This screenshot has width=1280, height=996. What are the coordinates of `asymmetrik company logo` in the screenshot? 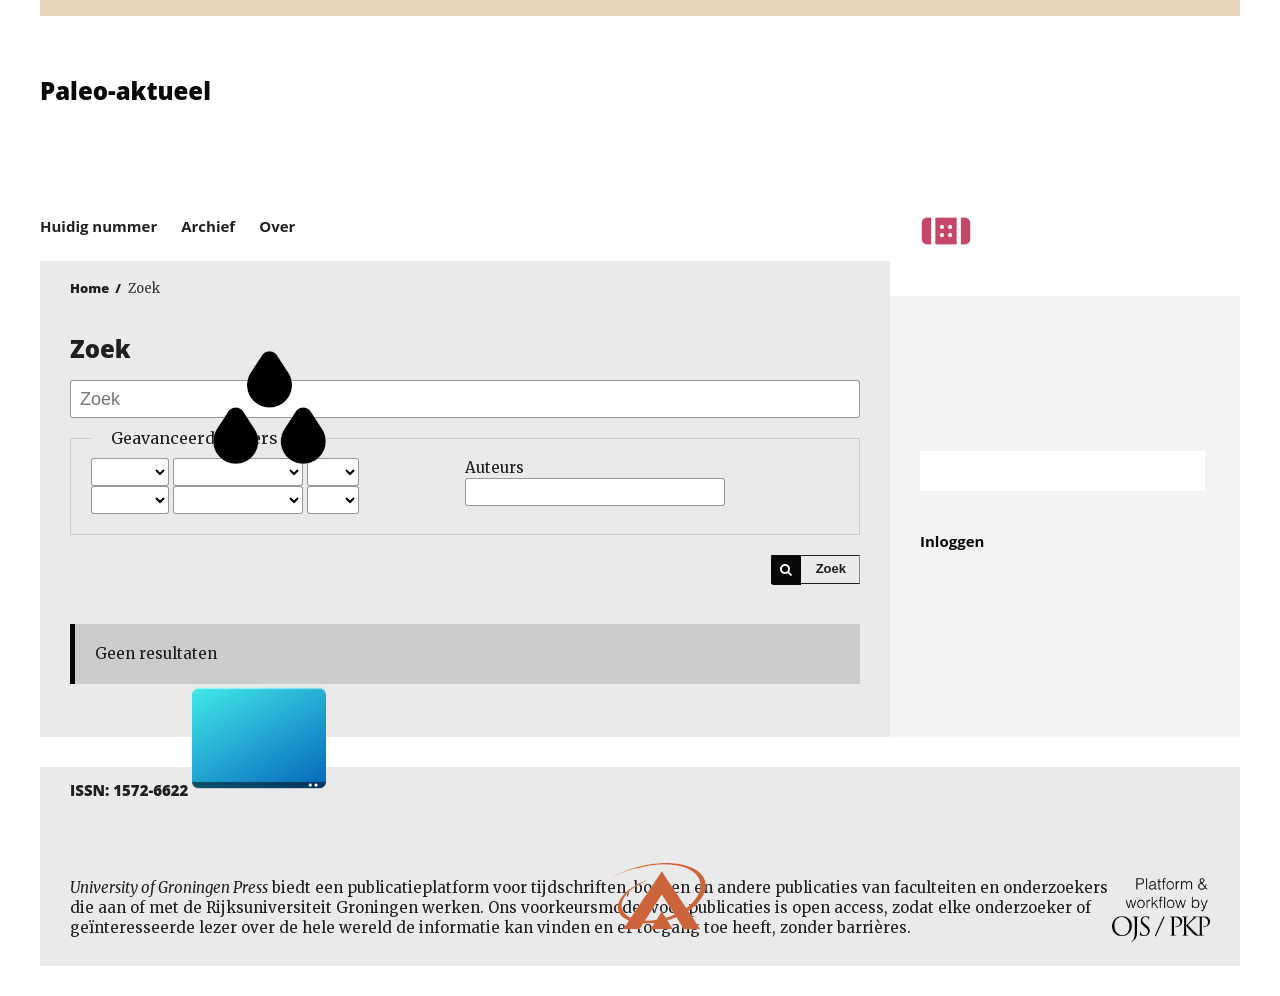 It's located at (659, 896).